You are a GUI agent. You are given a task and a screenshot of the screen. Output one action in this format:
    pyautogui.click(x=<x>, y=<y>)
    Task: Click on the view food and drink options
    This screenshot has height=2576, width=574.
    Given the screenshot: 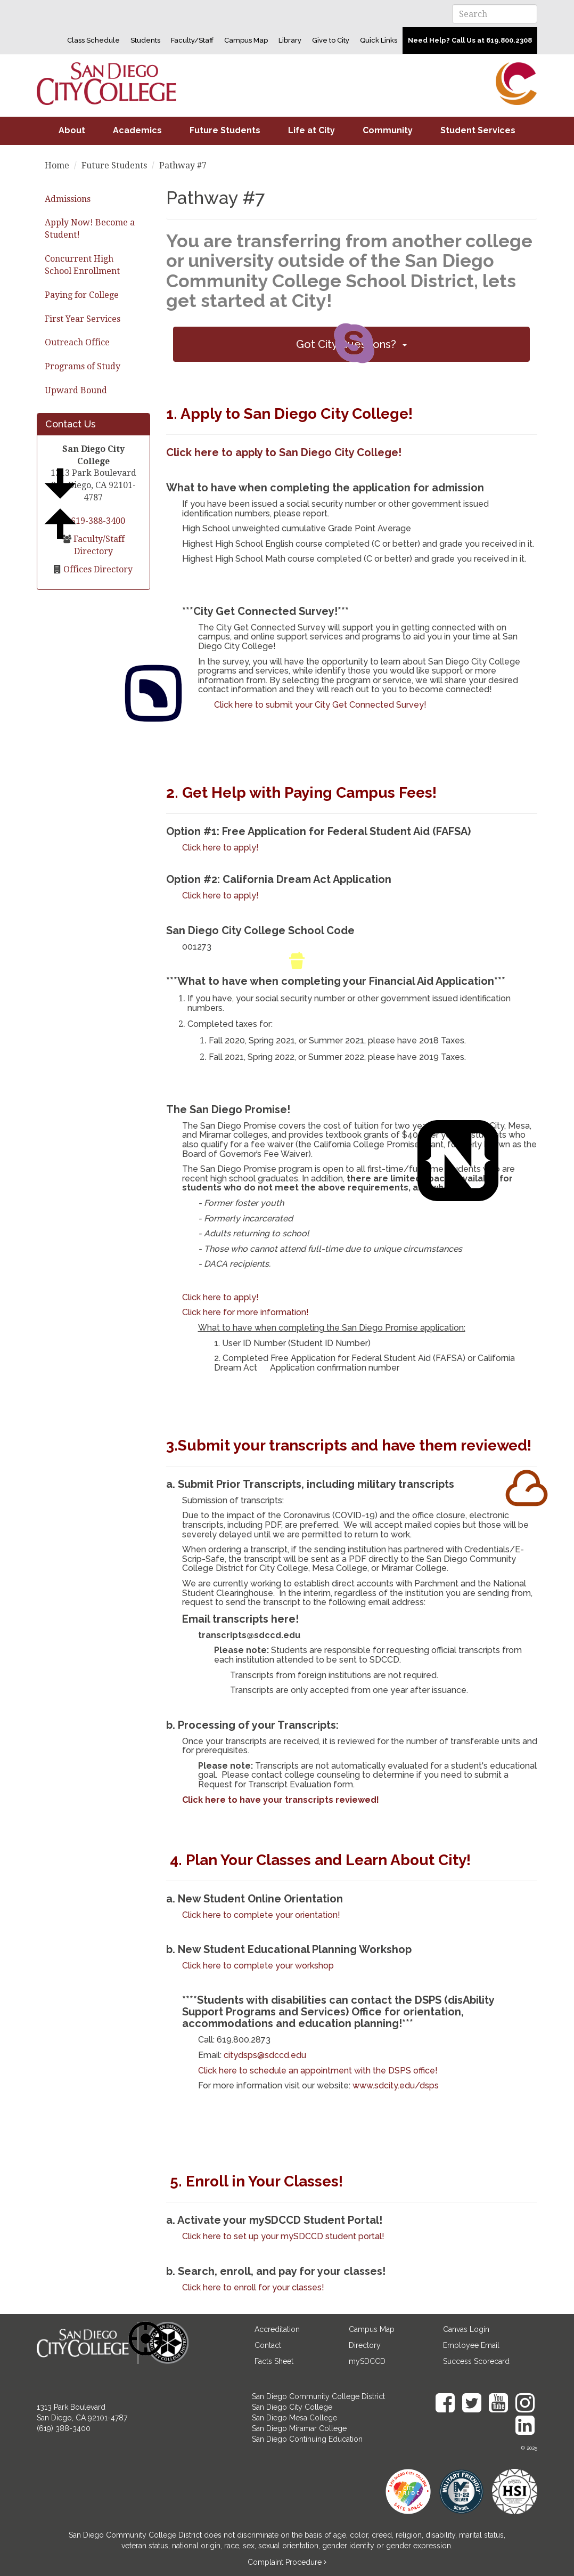 What is the action you would take?
    pyautogui.click(x=297, y=961)
    